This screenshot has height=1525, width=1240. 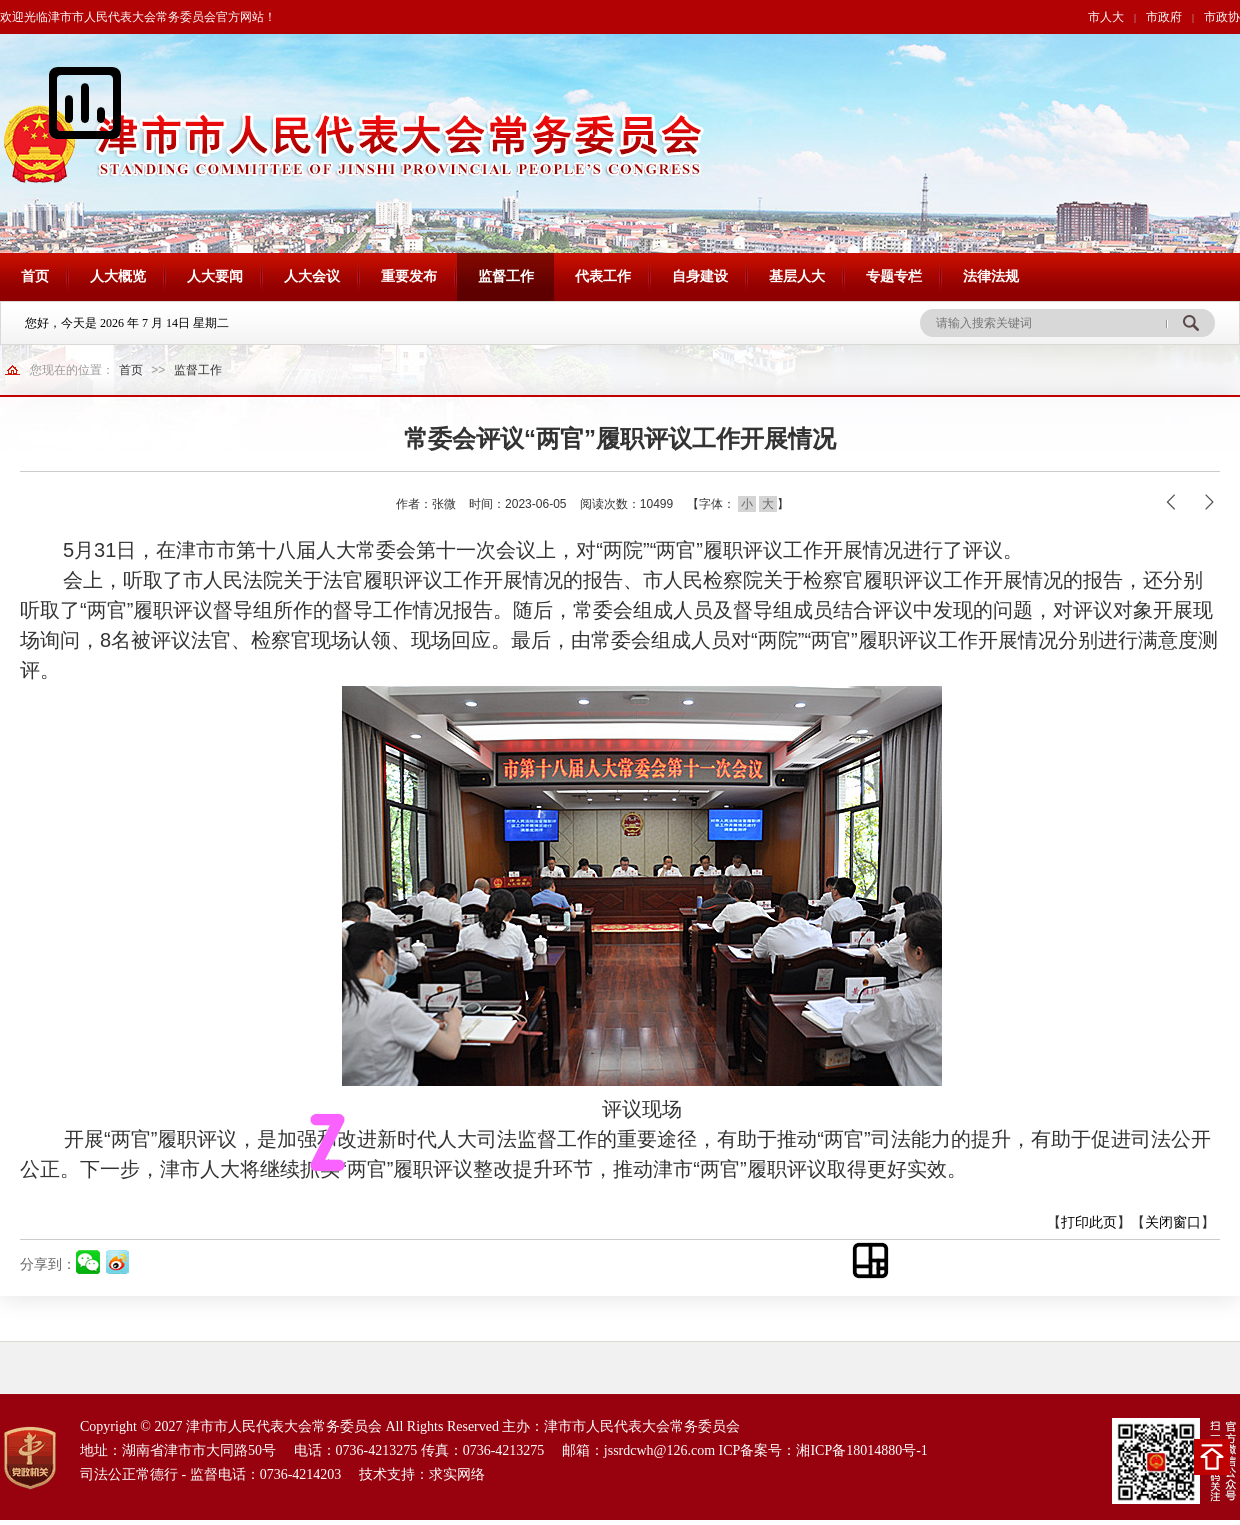 I want to click on view treemap visualization, so click(x=870, y=1260).